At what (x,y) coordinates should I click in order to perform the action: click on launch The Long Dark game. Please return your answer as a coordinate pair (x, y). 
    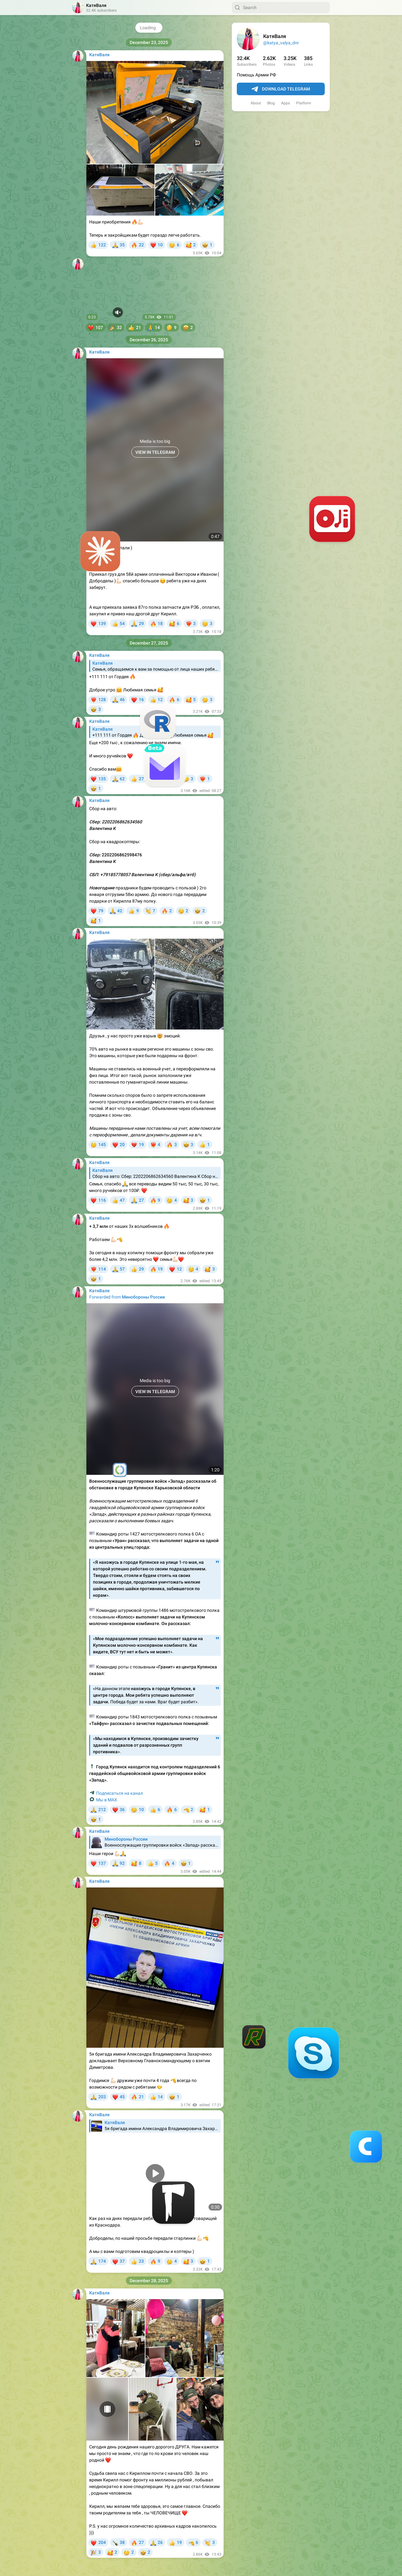
    Looking at the image, I should click on (173, 2203).